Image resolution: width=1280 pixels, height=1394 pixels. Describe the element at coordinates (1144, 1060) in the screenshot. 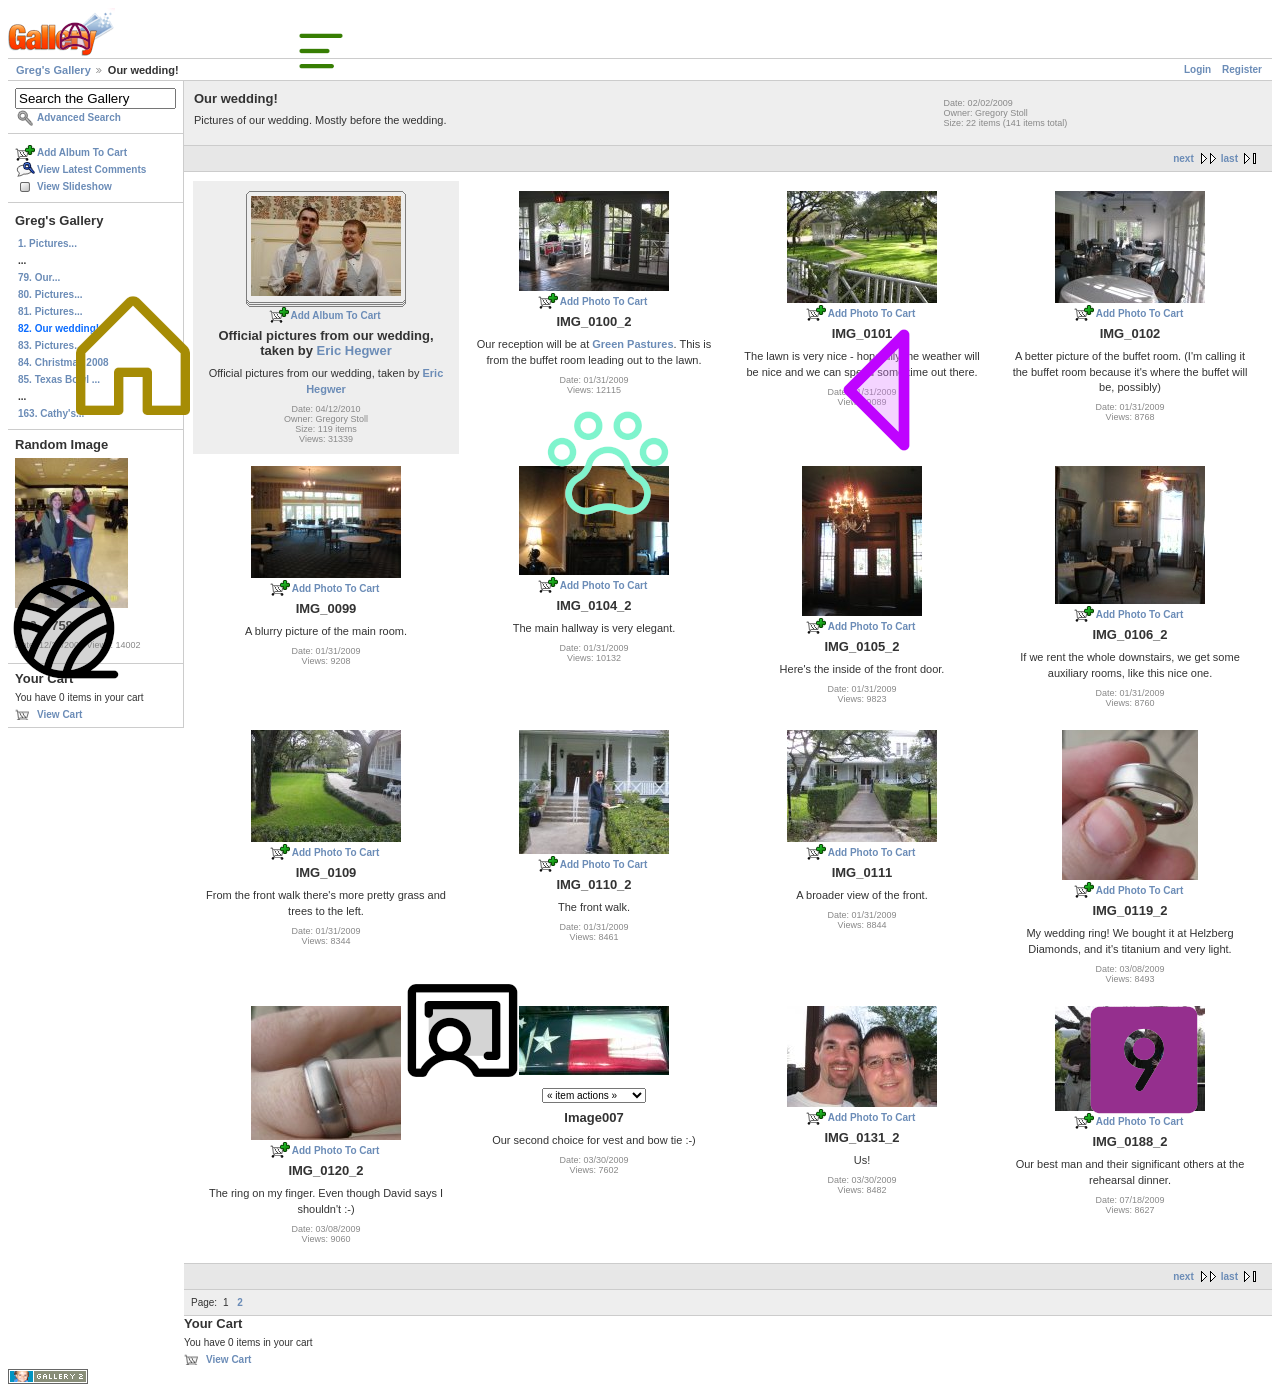

I see `select the number nine` at that location.